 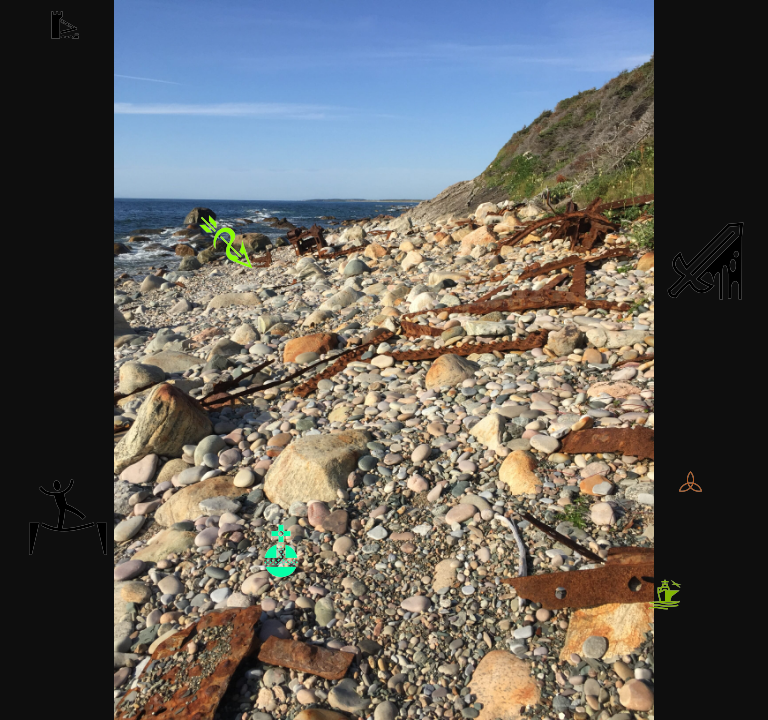 What do you see at coordinates (281, 551) in the screenshot?
I see `holy hand grenade item or power-up in a game` at bounding box center [281, 551].